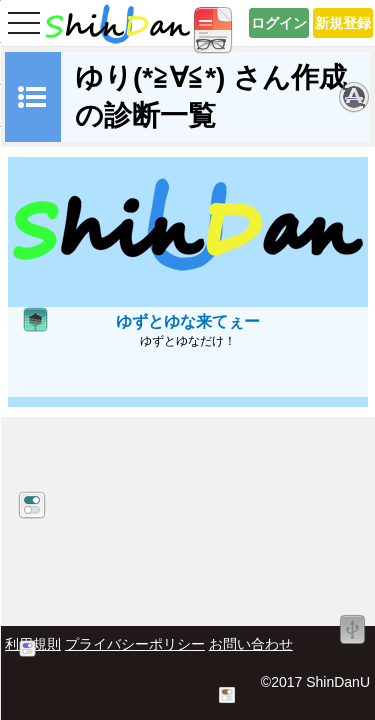 The height and width of the screenshot is (720, 375). Describe the element at coordinates (32, 505) in the screenshot. I see `open gnome tweaks settings` at that location.